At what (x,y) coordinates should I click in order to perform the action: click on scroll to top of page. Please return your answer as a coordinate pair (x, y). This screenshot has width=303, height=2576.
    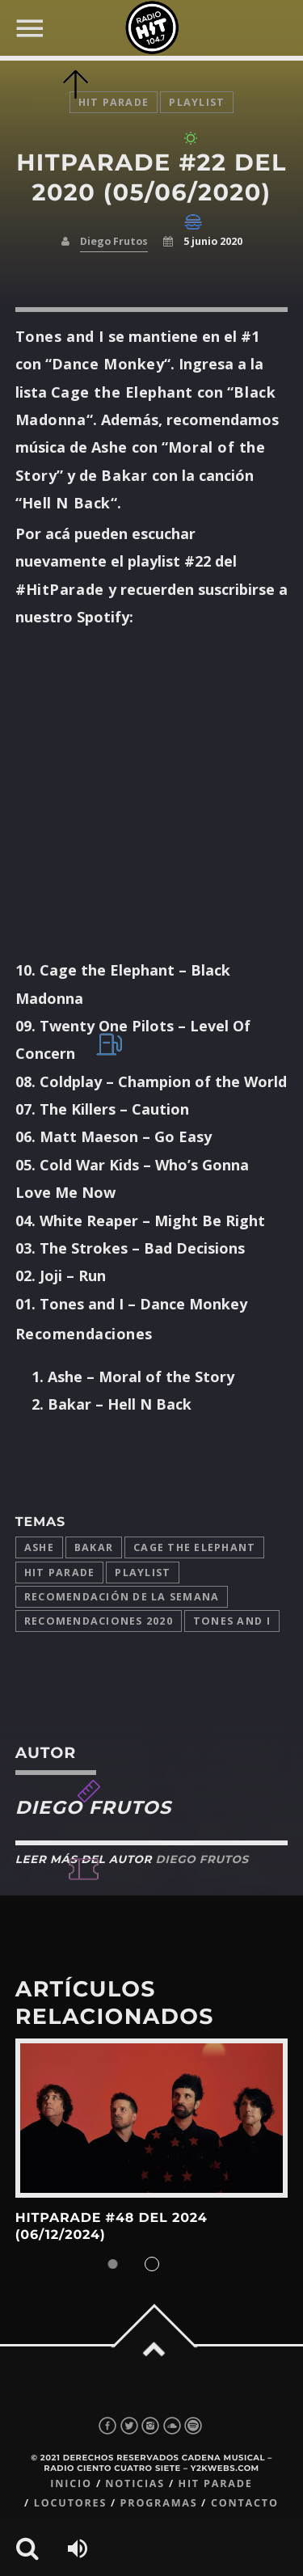
    Looking at the image, I should click on (75, 84).